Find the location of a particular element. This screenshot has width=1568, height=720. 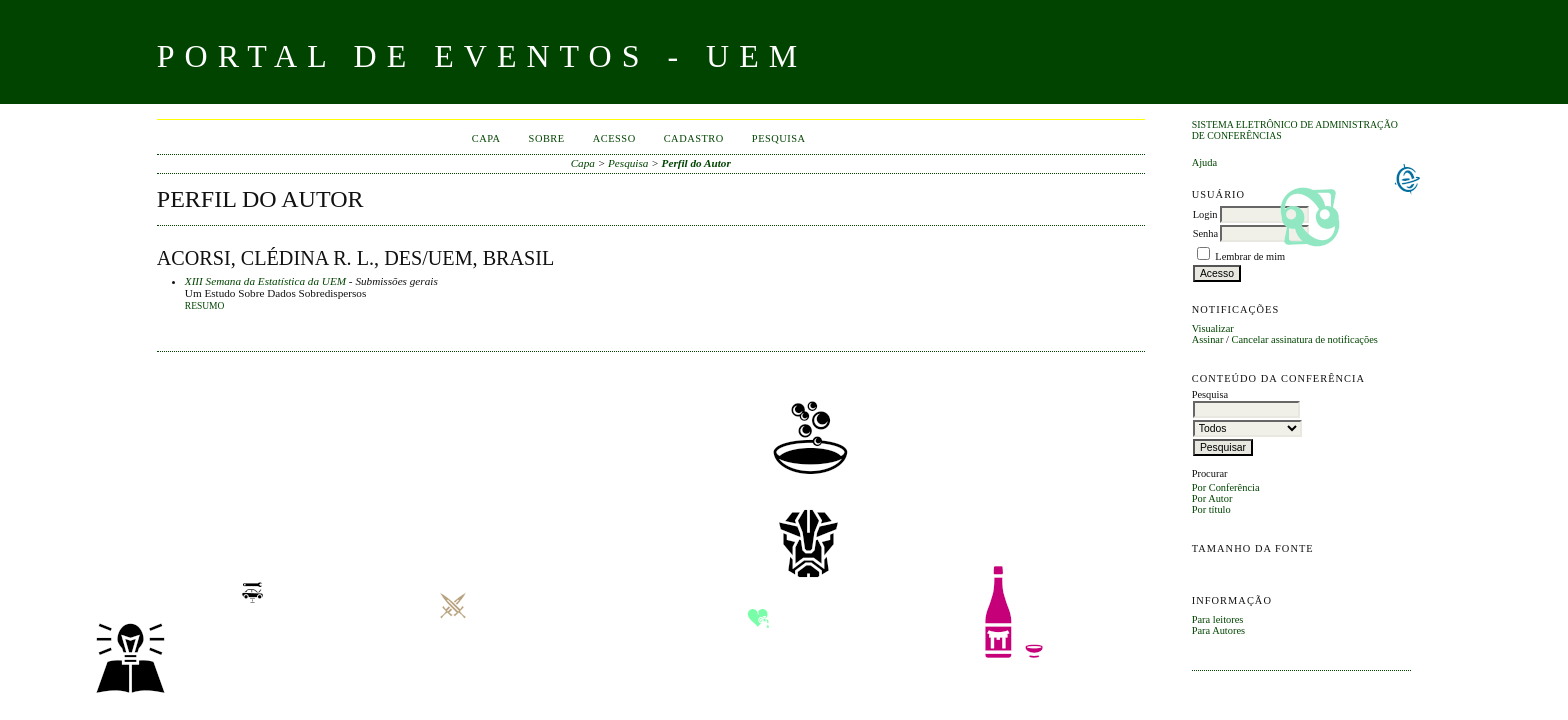

indicates combat or battle mode is located at coordinates (453, 606).